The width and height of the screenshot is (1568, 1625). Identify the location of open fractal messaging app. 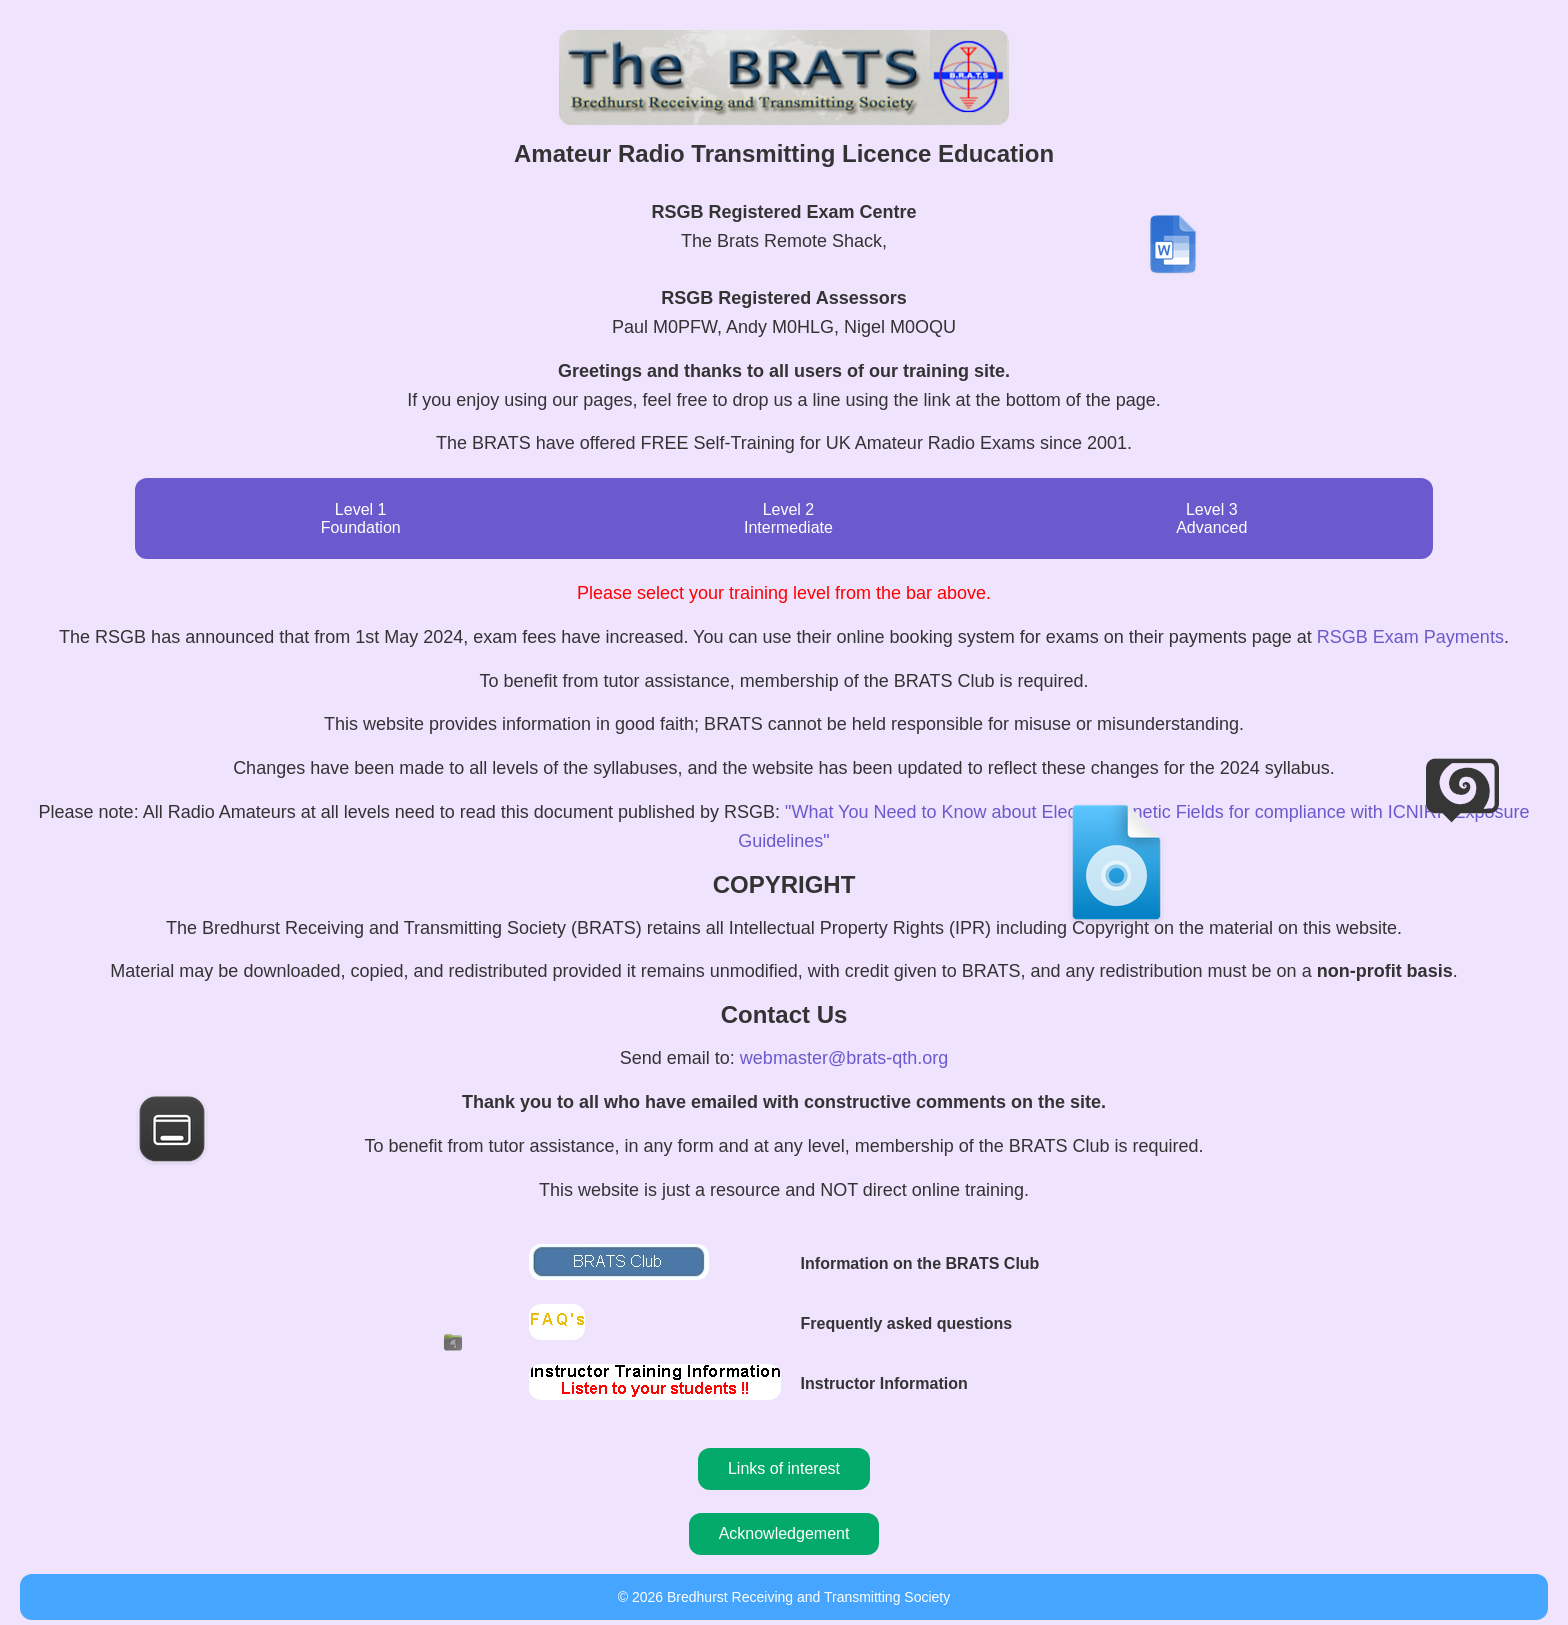
(1462, 790).